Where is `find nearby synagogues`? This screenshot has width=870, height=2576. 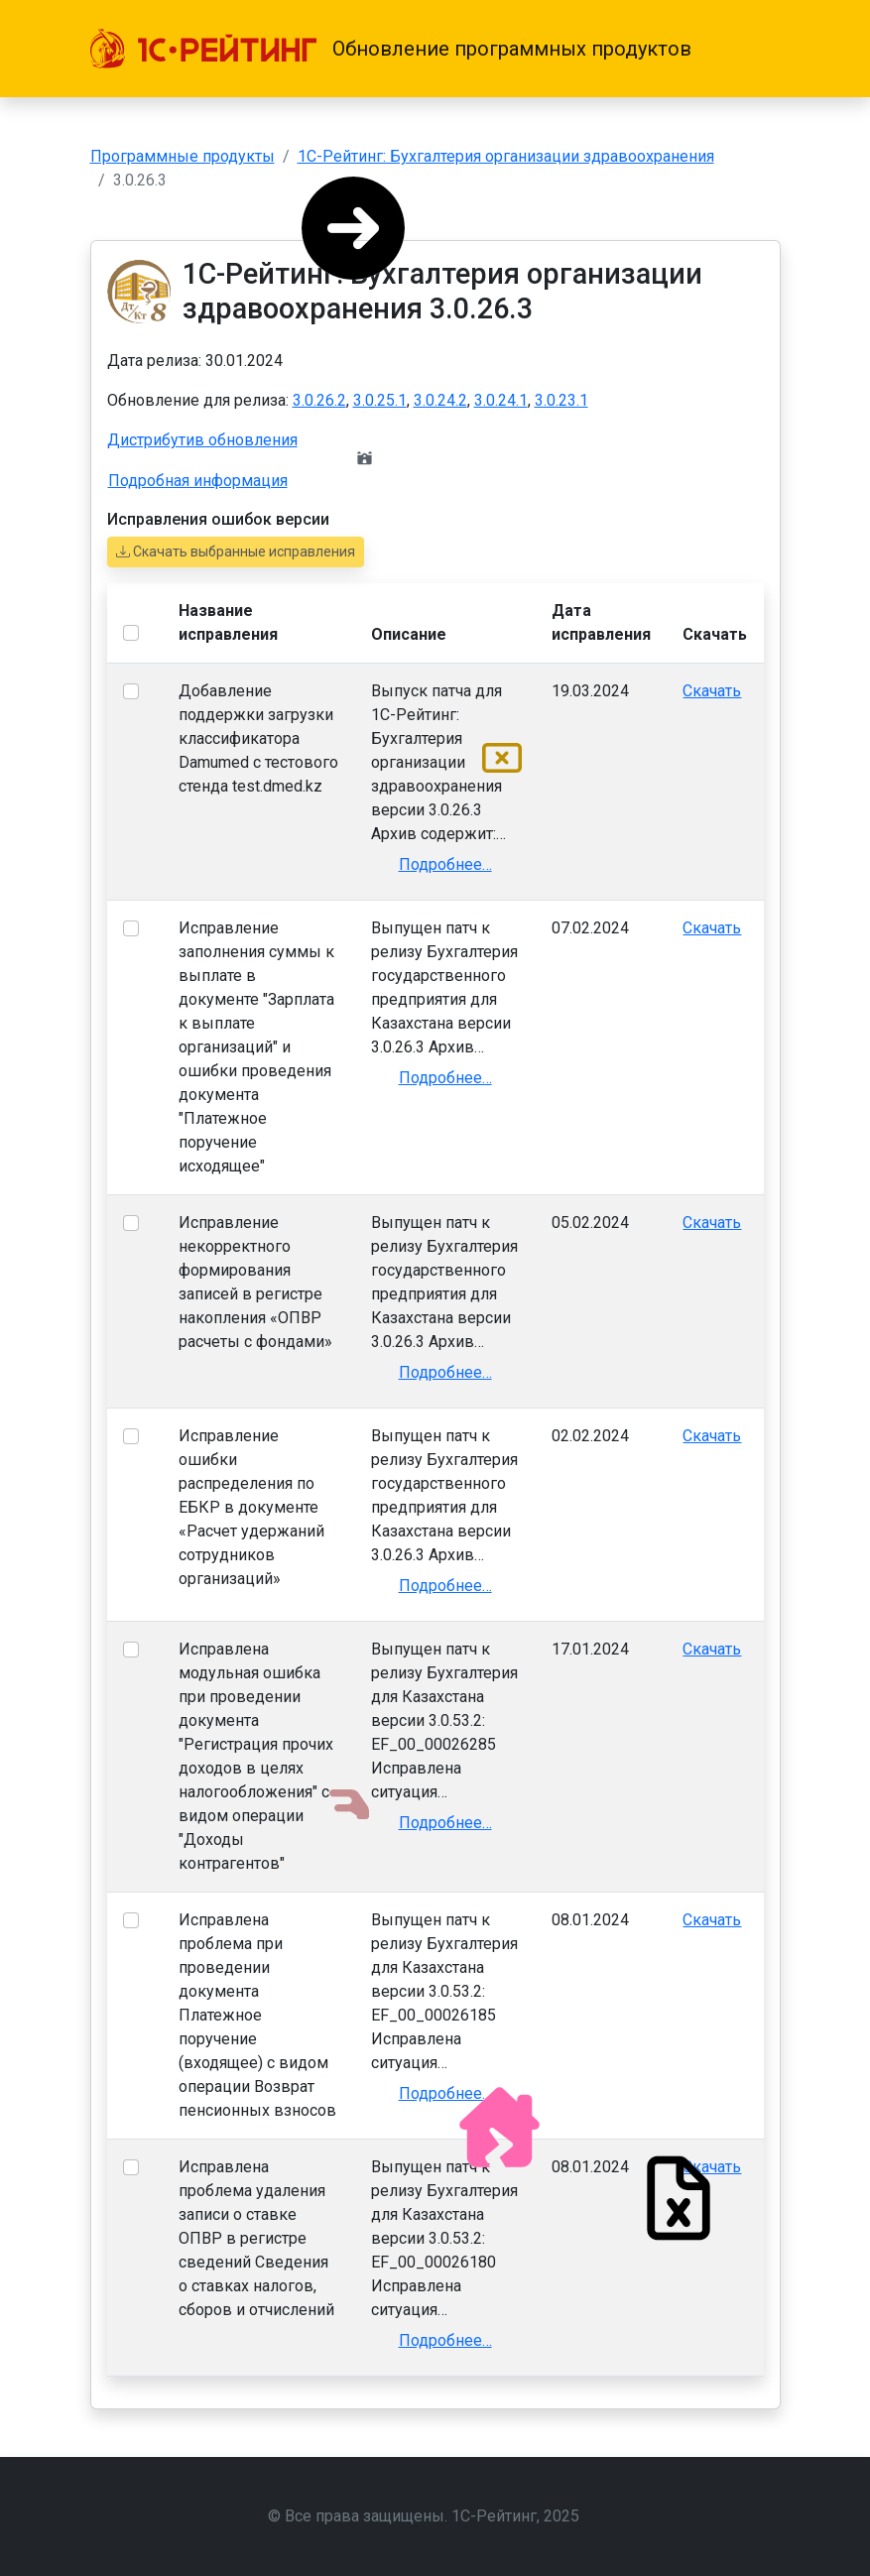 find nearby synagogues is located at coordinates (364, 457).